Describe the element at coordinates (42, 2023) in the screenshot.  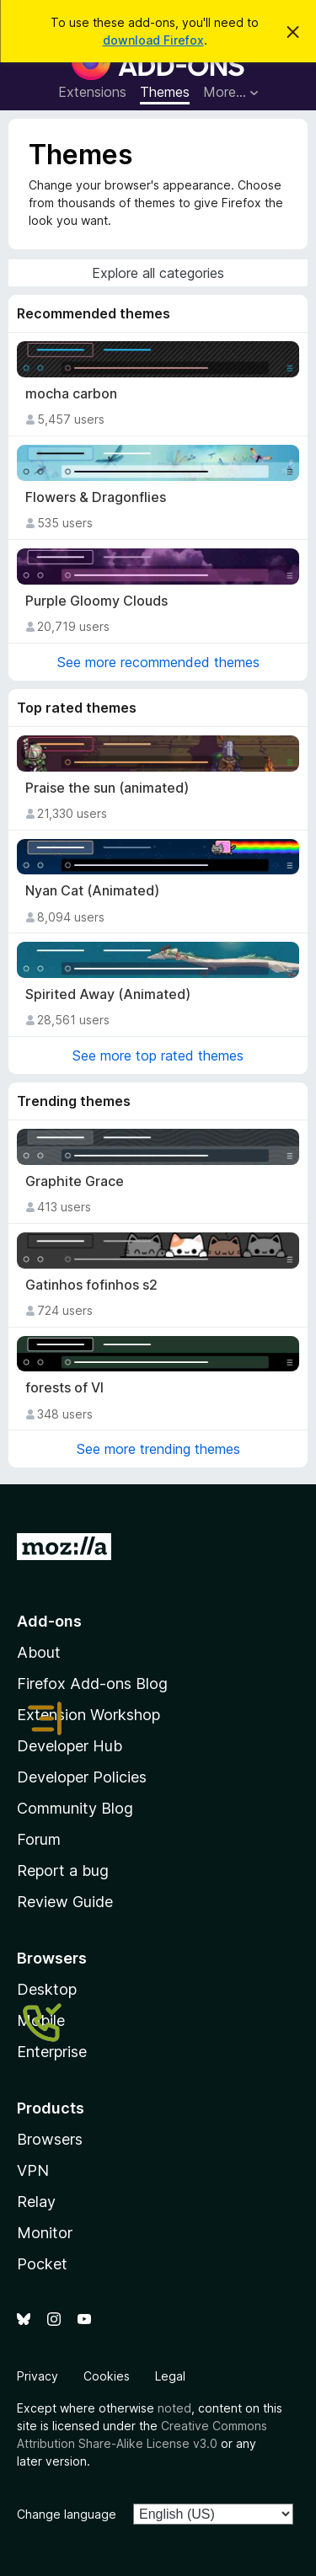
I see `call completed successfully` at that location.